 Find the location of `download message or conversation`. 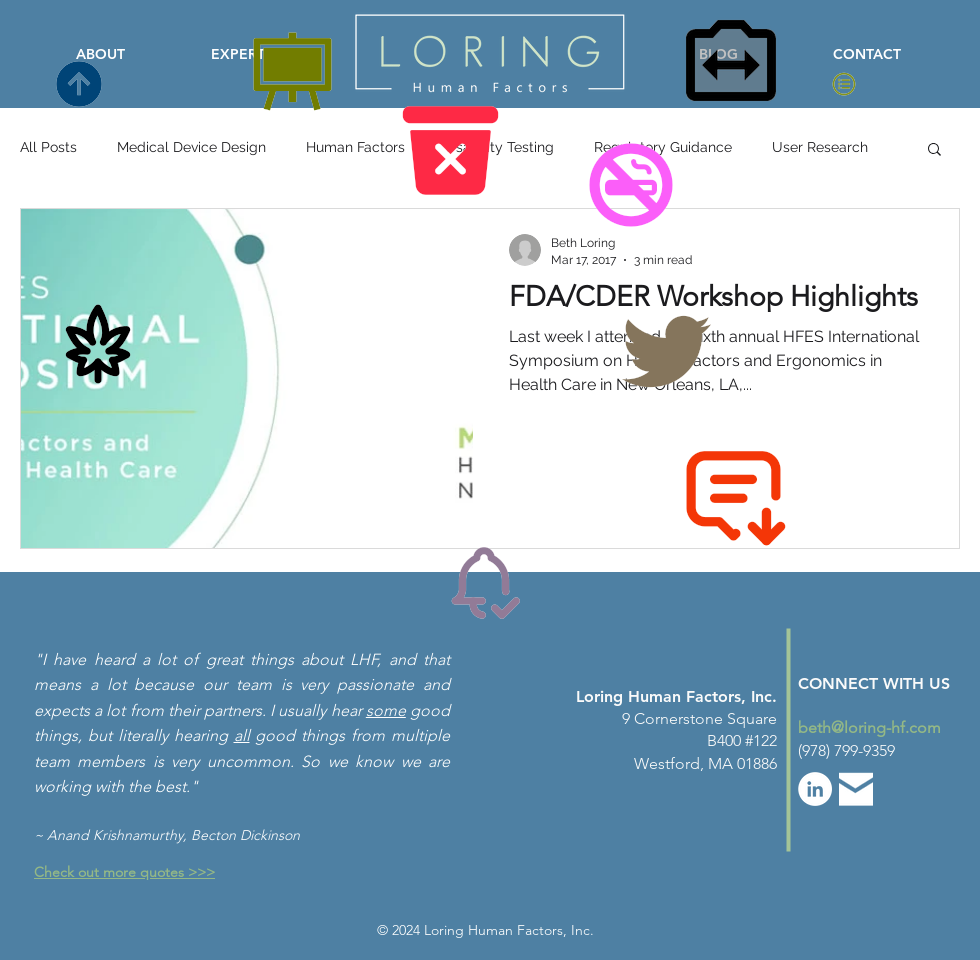

download message or conversation is located at coordinates (733, 493).